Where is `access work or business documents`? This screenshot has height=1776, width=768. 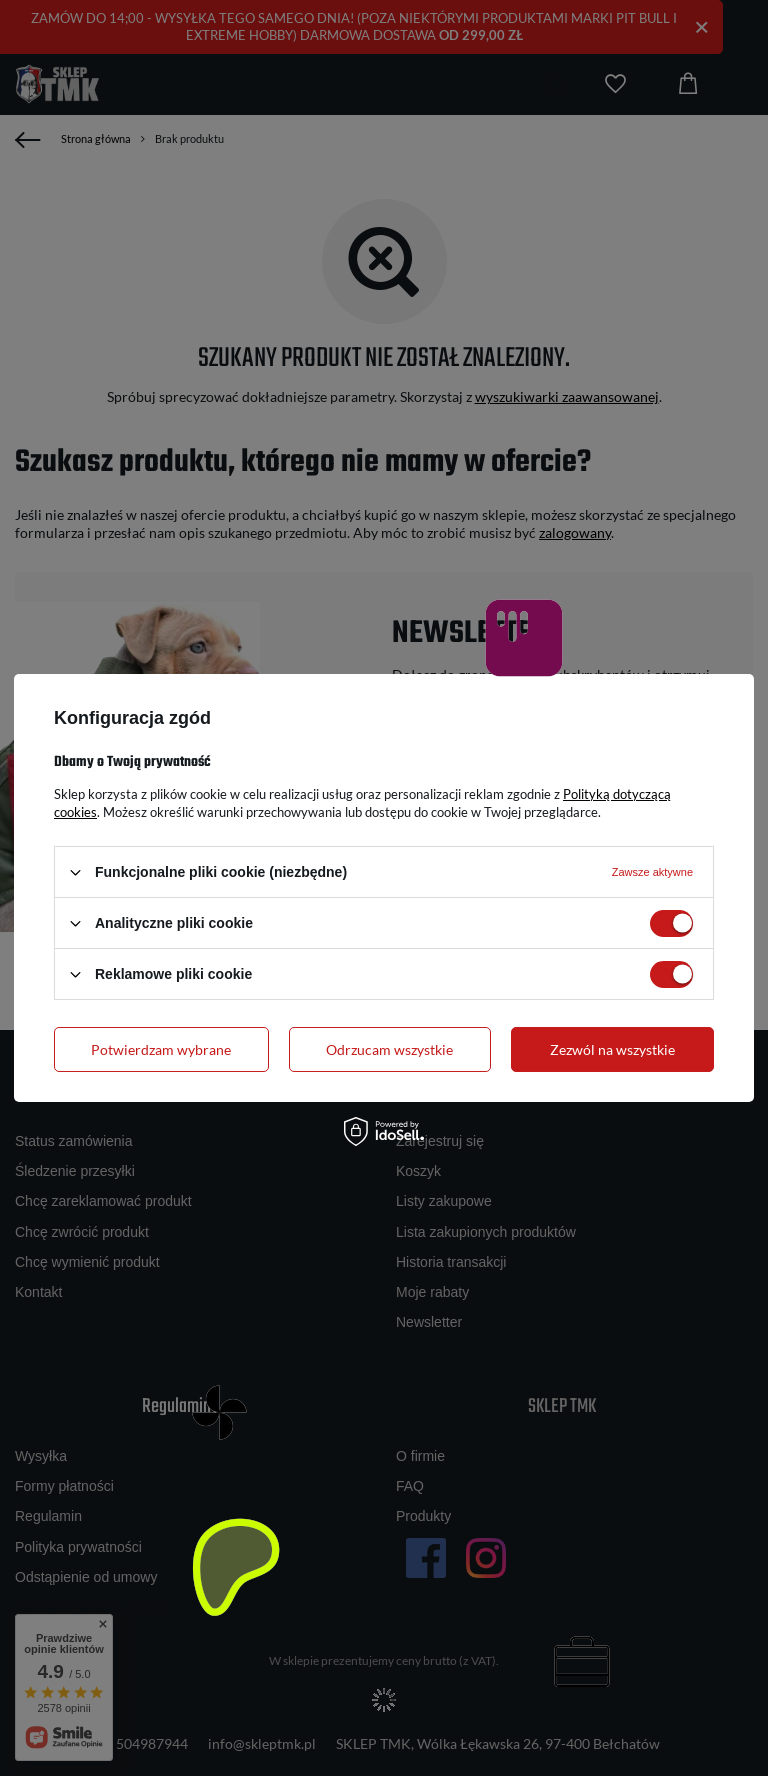 access work or business documents is located at coordinates (582, 1664).